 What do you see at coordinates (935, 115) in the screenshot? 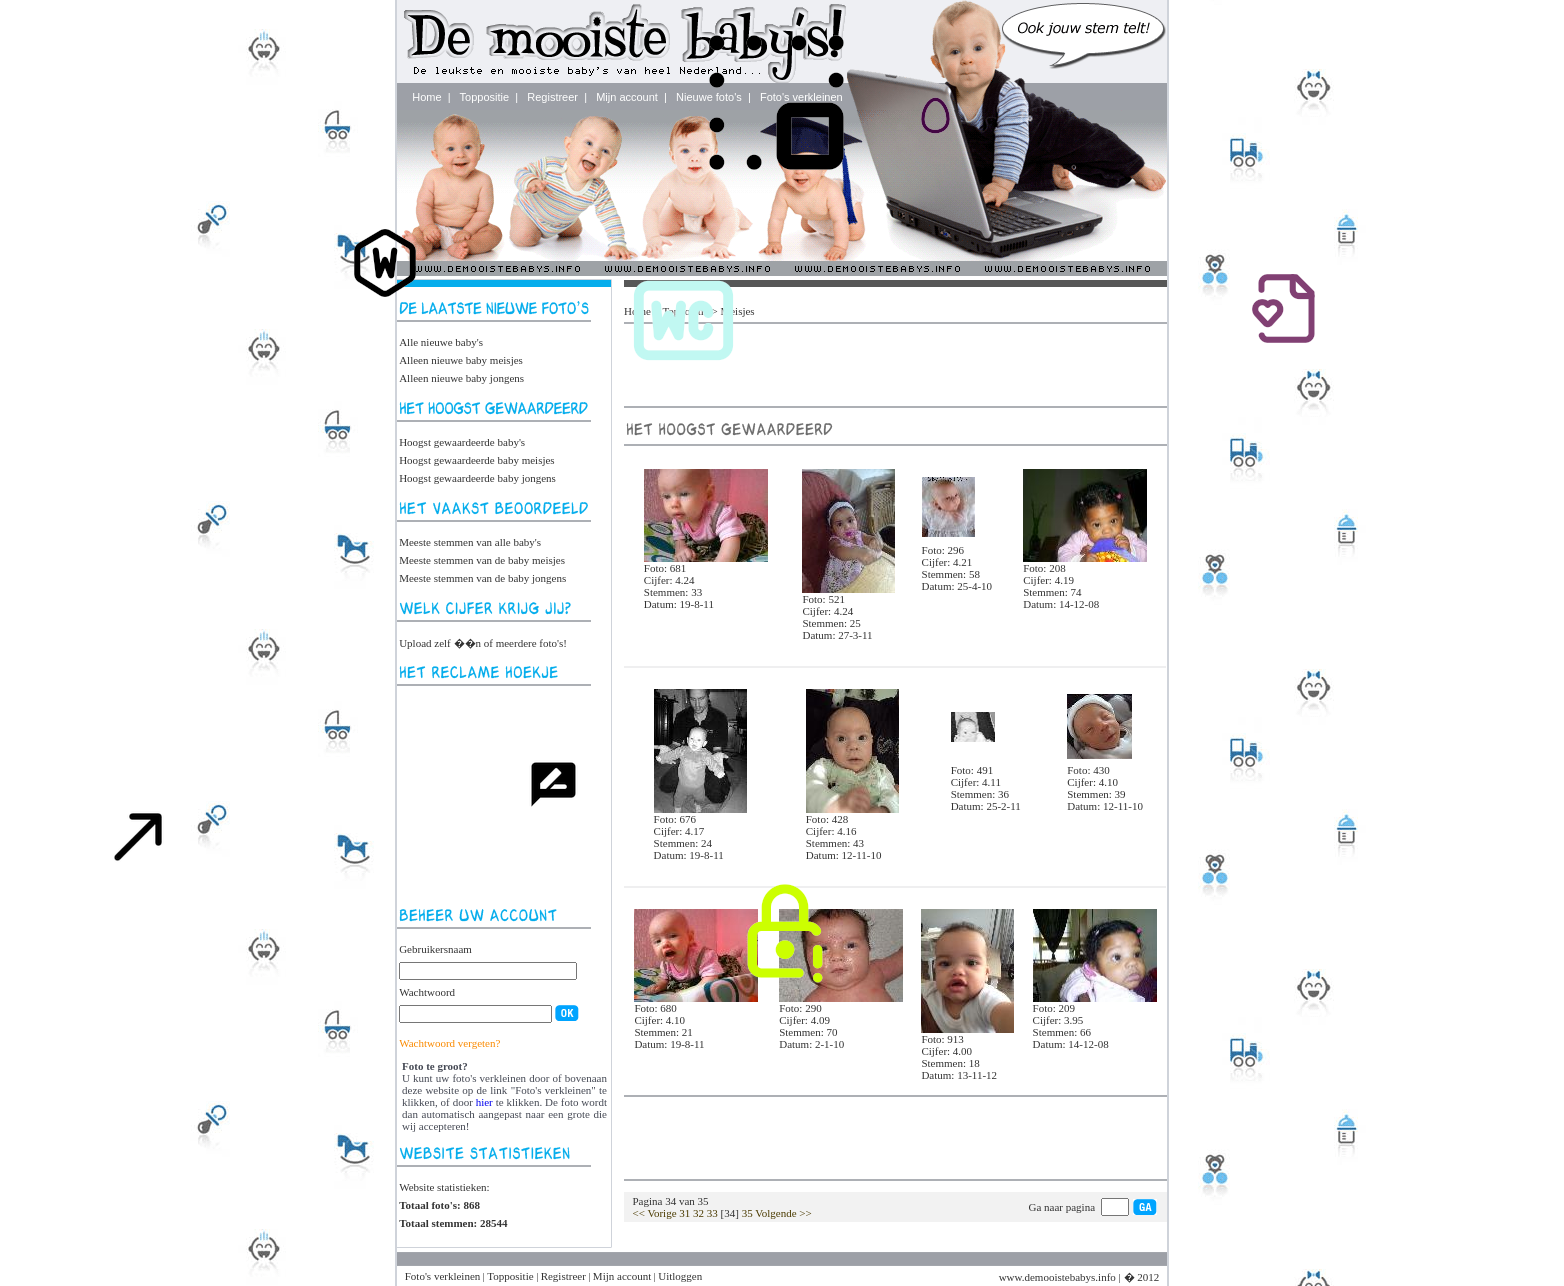
I see `indicates an egg or egg-related item` at bounding box center [935, 115].